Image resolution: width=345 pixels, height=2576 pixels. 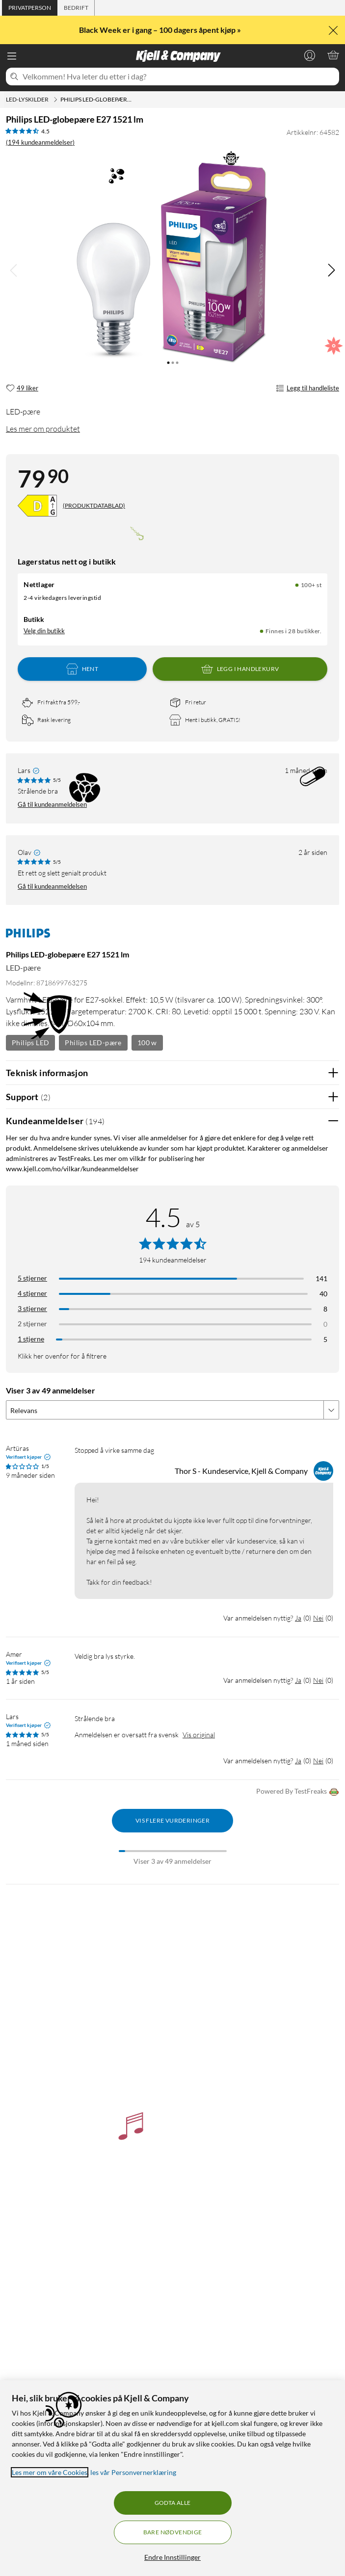 What do you see at coordinates (84, 787) in the screenshot?
I see `select viola flower in a game inventory` at bounding box center [84, 787].